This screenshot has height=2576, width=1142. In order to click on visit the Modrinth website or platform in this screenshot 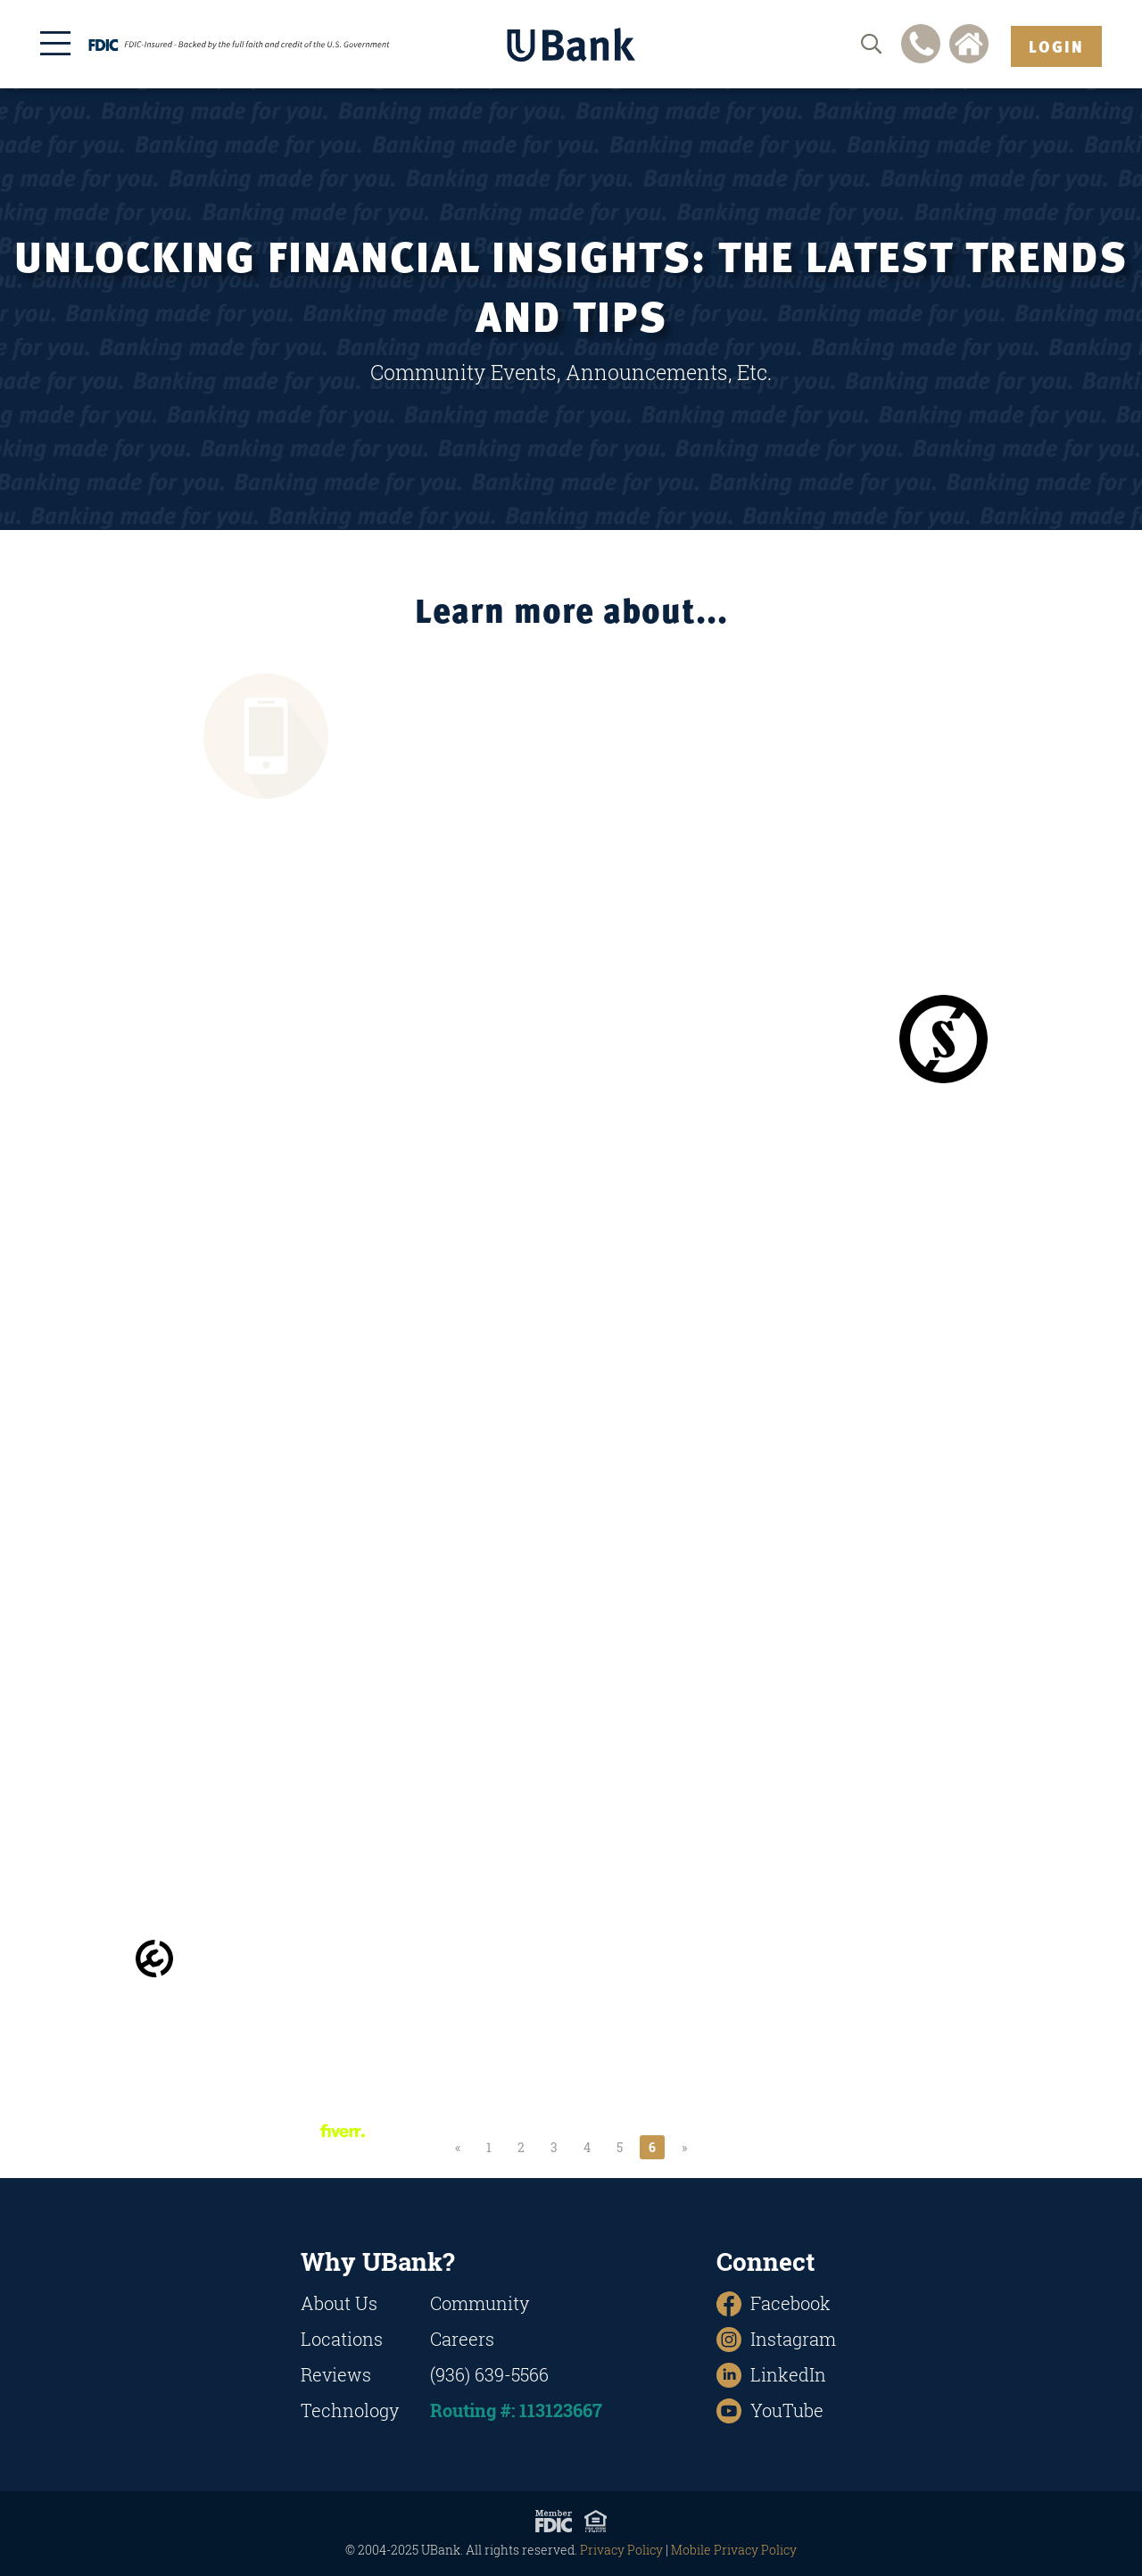, I will do `click(154, 1959)`.